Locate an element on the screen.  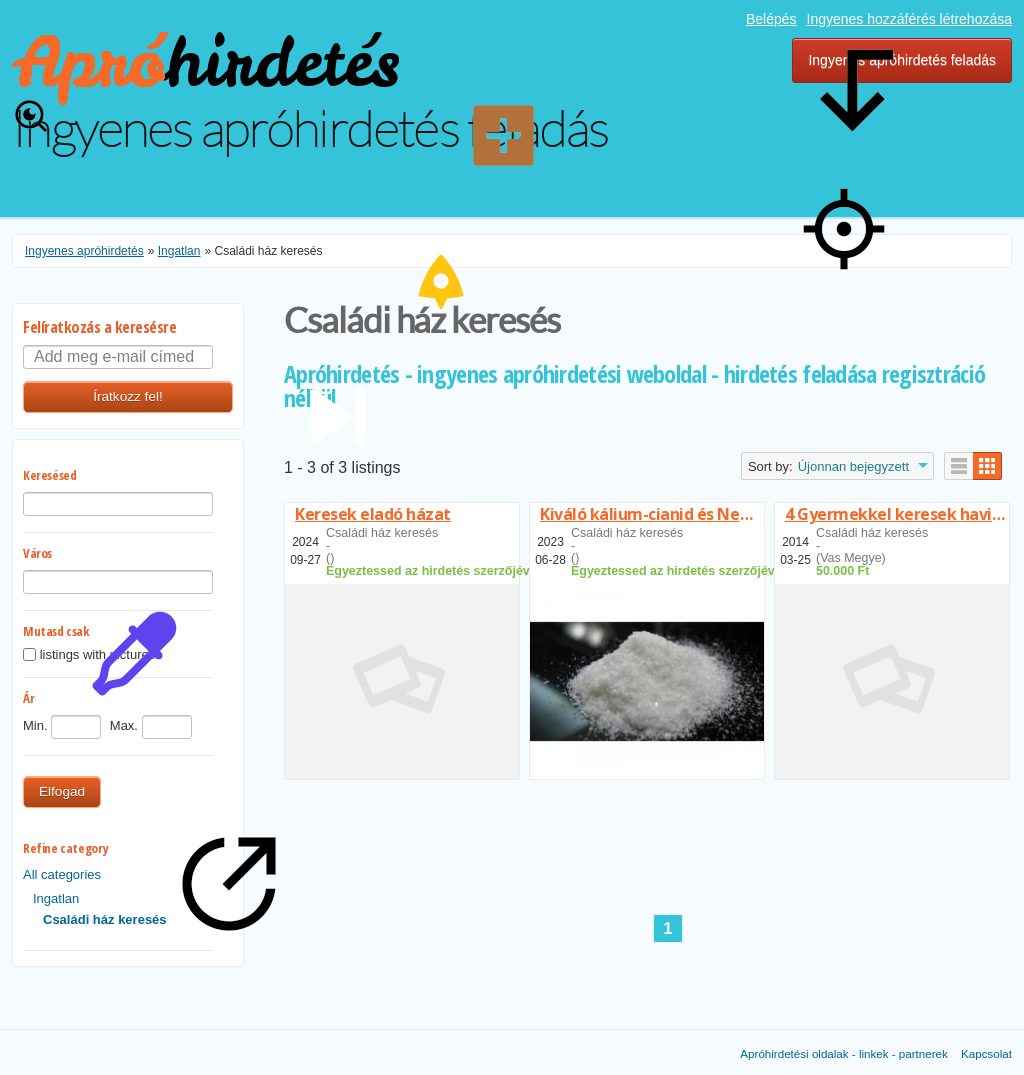
launch or start an application is located at coordinates (441, 281).